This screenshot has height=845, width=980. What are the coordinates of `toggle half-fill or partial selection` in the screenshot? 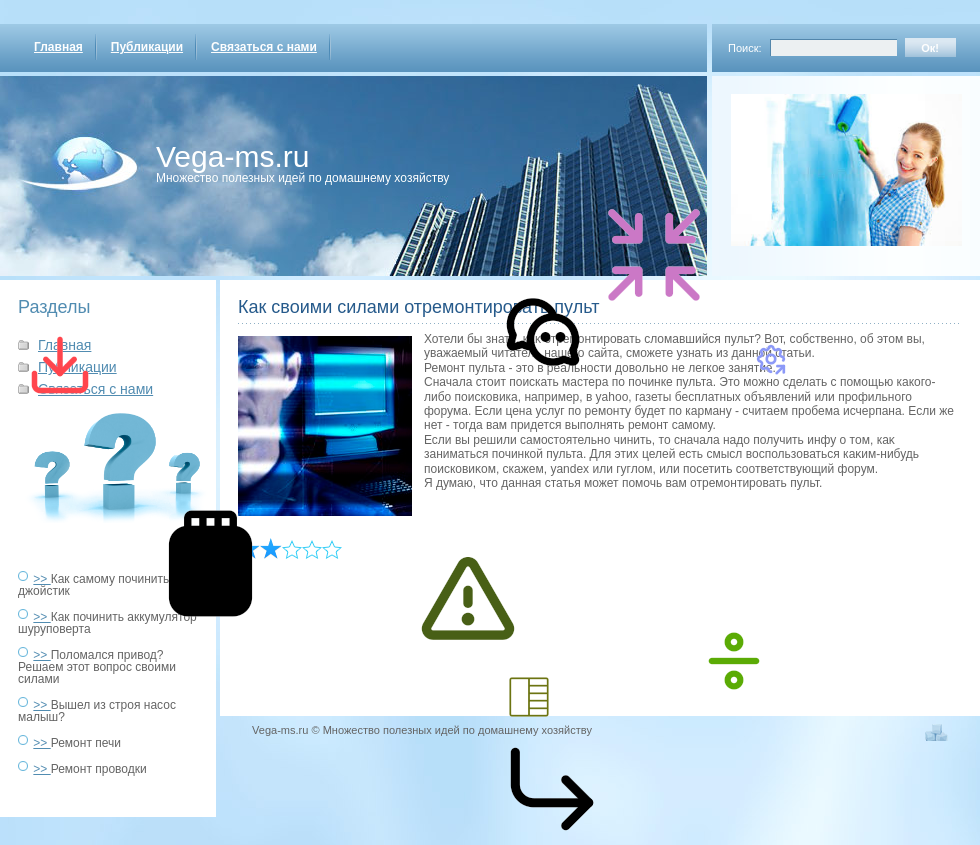 It's located at (529, 697).